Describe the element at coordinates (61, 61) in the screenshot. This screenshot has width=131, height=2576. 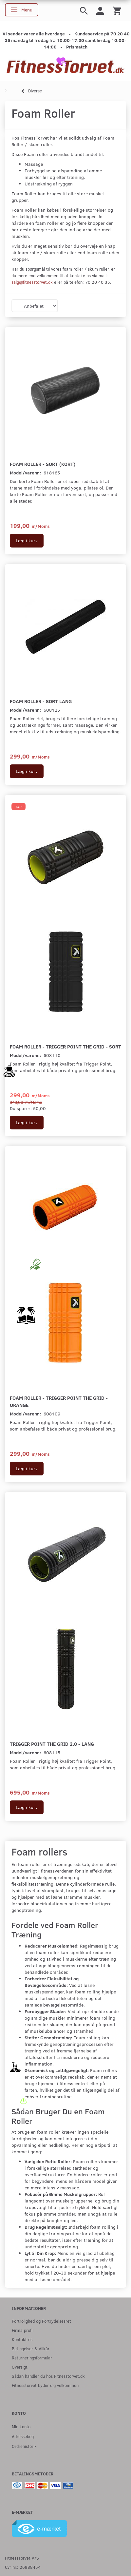
I see `tap into health or life resources` at that location.